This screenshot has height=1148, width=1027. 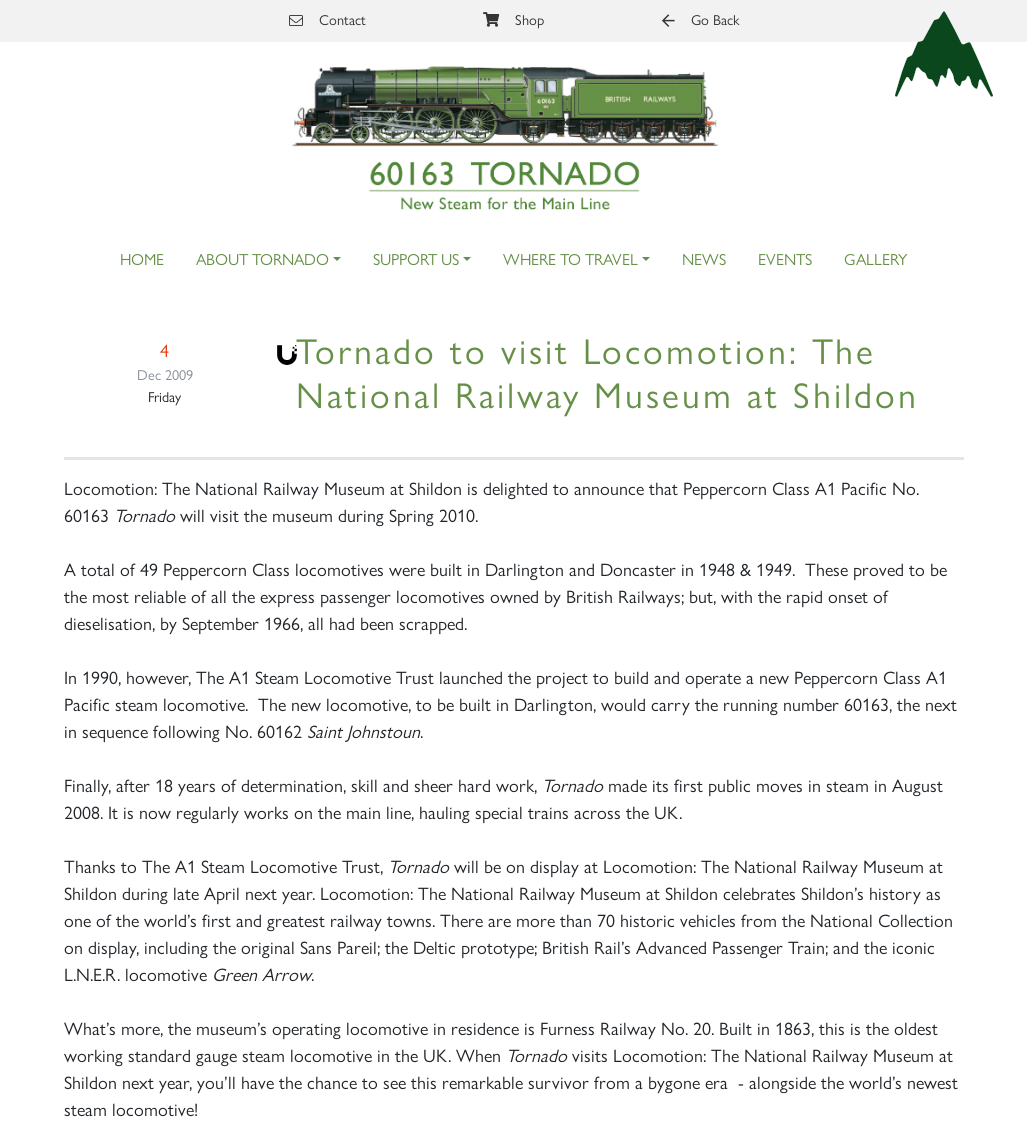 What do you see at coordinates (287, 355) in the screenshot?
I see `ubiquiti networks company logo` at bounding box center [287, 355].